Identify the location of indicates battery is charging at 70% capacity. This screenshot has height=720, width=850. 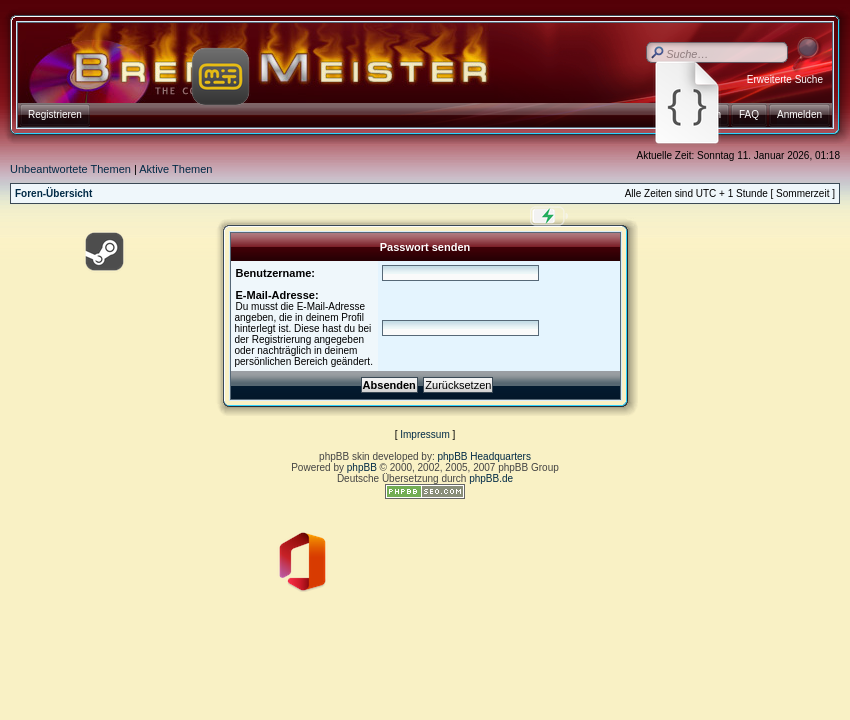
(549, 216).